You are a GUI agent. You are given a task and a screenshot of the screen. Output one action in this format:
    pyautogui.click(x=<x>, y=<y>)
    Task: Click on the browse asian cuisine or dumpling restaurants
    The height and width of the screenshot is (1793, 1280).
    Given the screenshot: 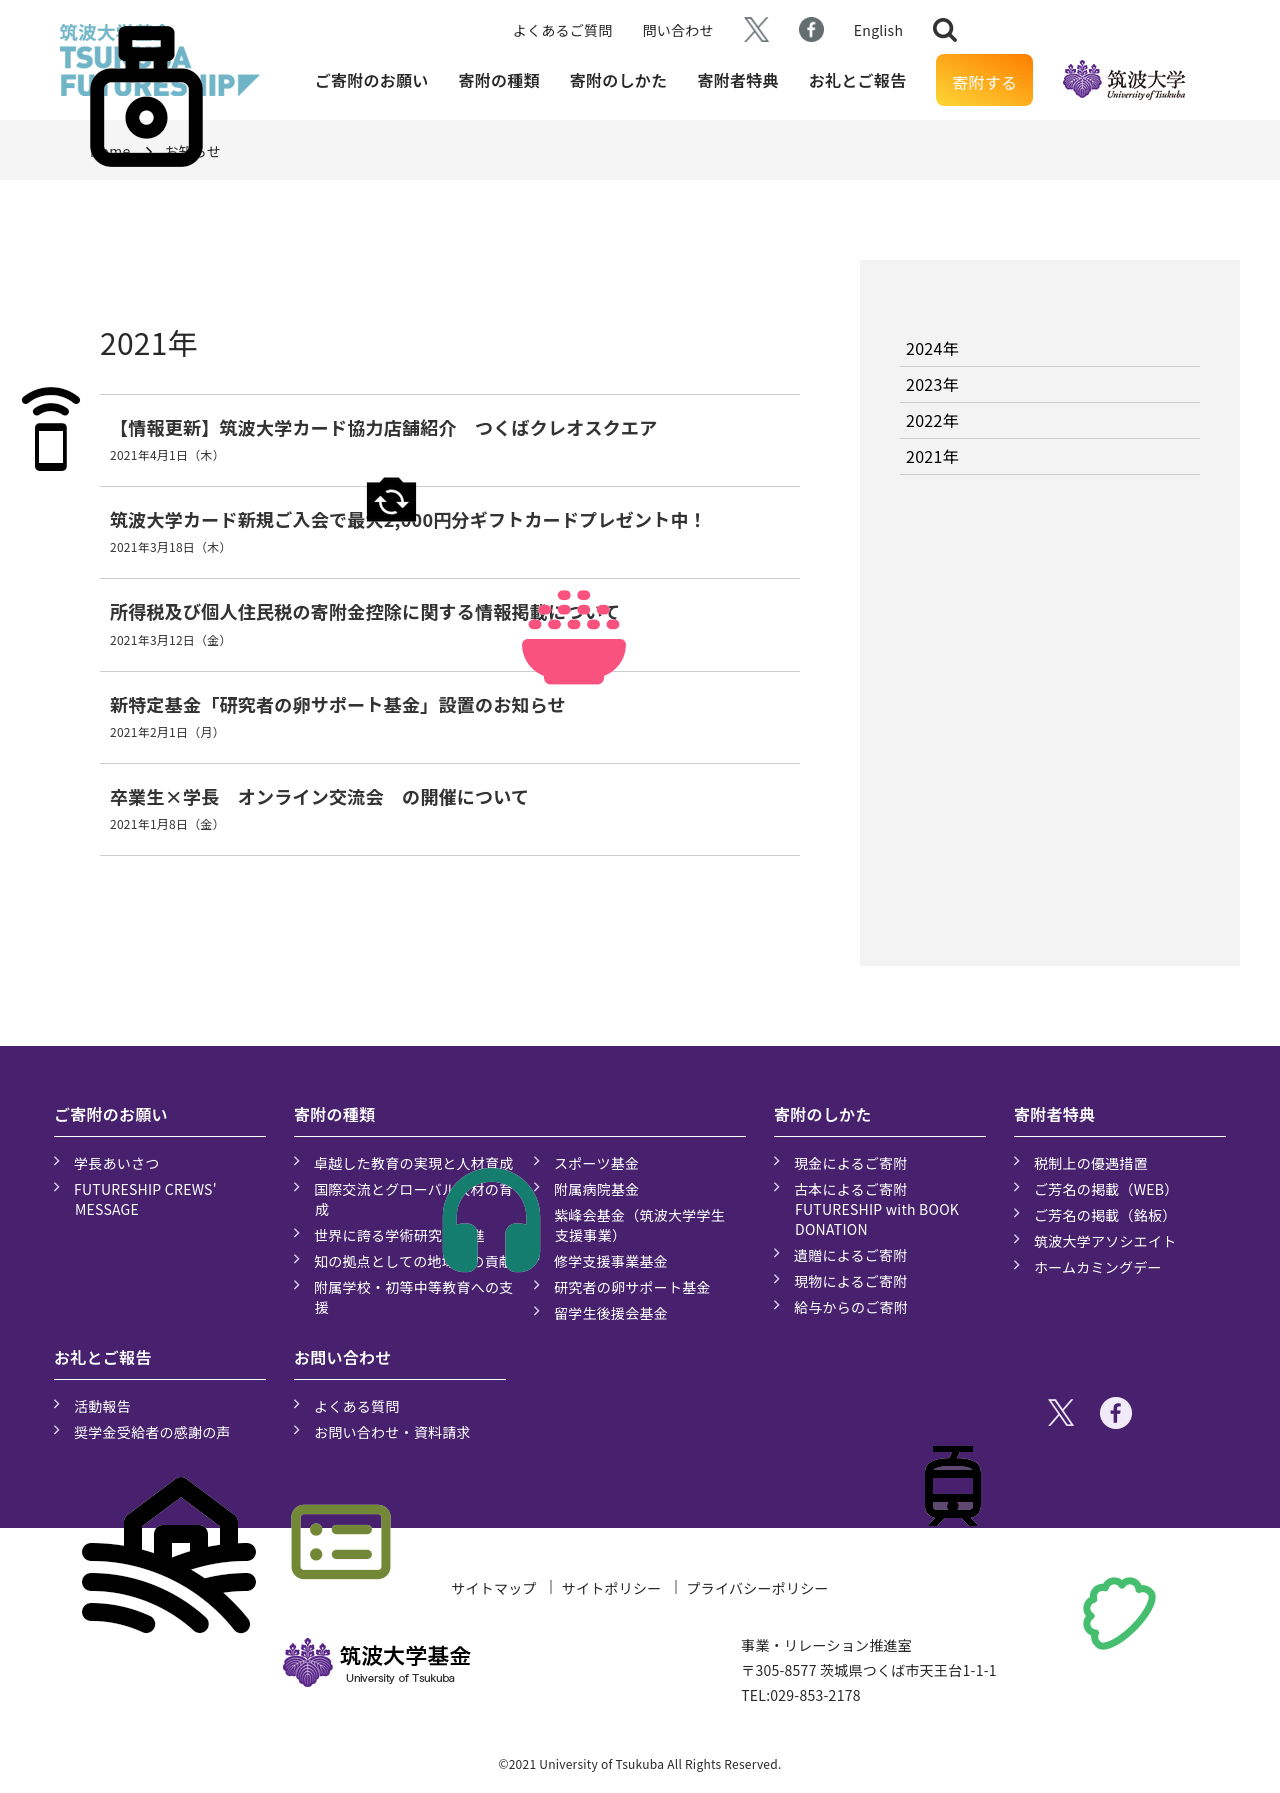 What is the action you would take?
    pyautogui.click(x=1119, y=1613)
    